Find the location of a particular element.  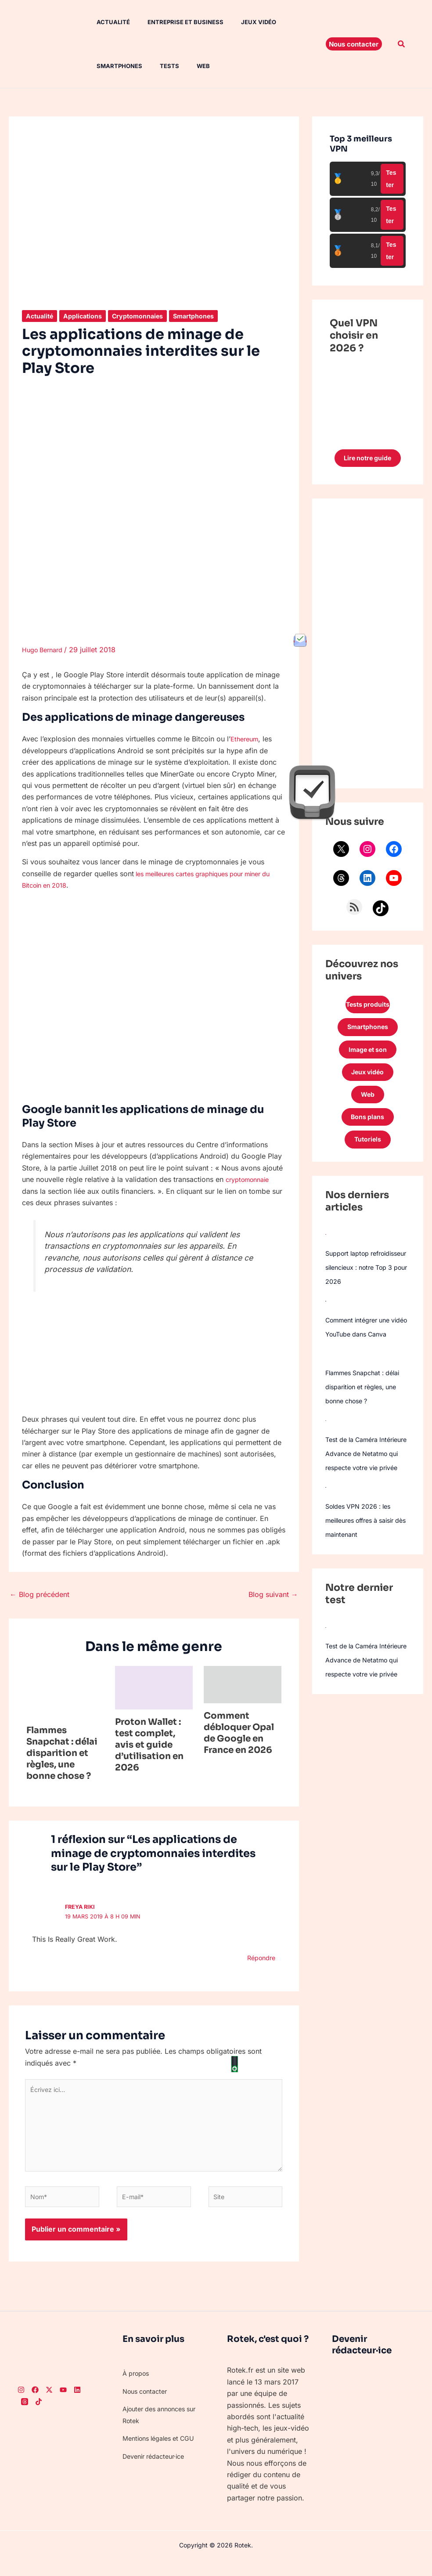

mark email as not junk or spam is located at coordinates (300, 640).